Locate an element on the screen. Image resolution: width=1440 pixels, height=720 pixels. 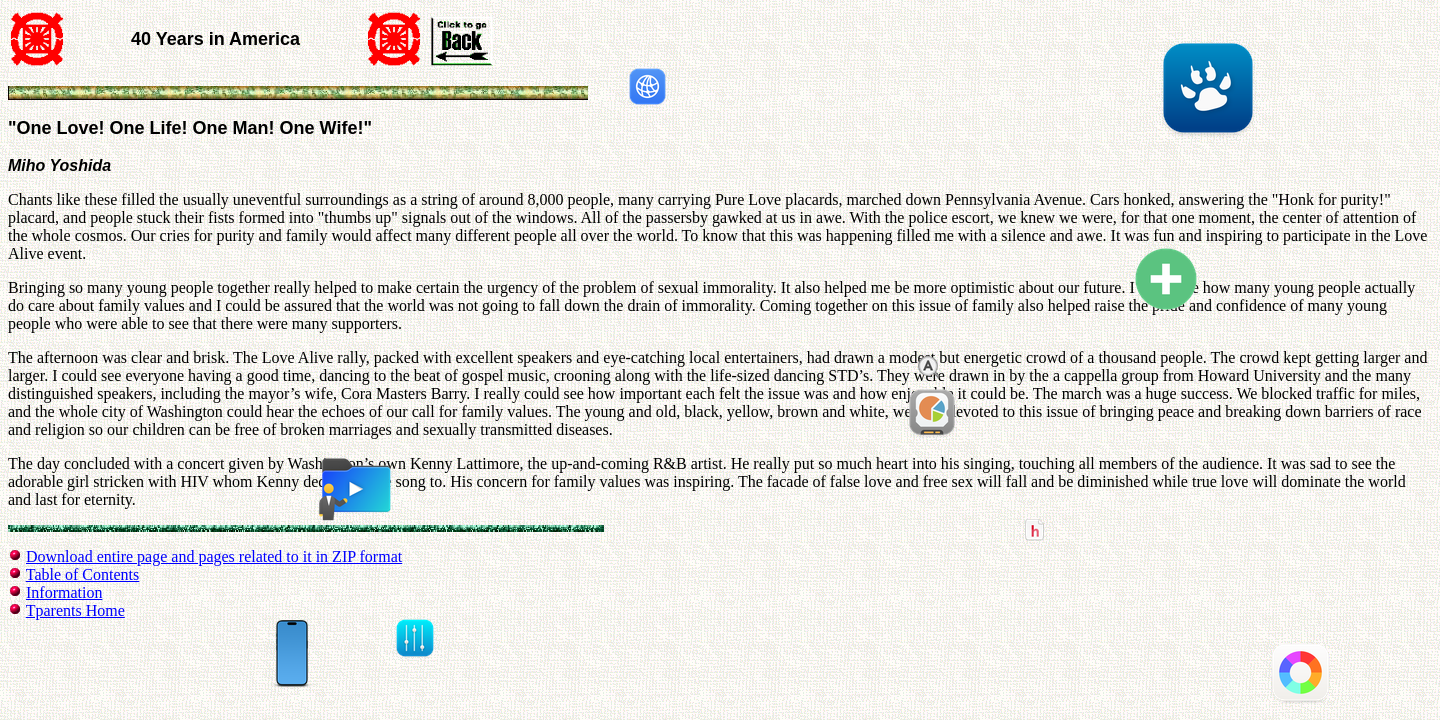
c/c++ header file is located at coordinates (1034, 529).